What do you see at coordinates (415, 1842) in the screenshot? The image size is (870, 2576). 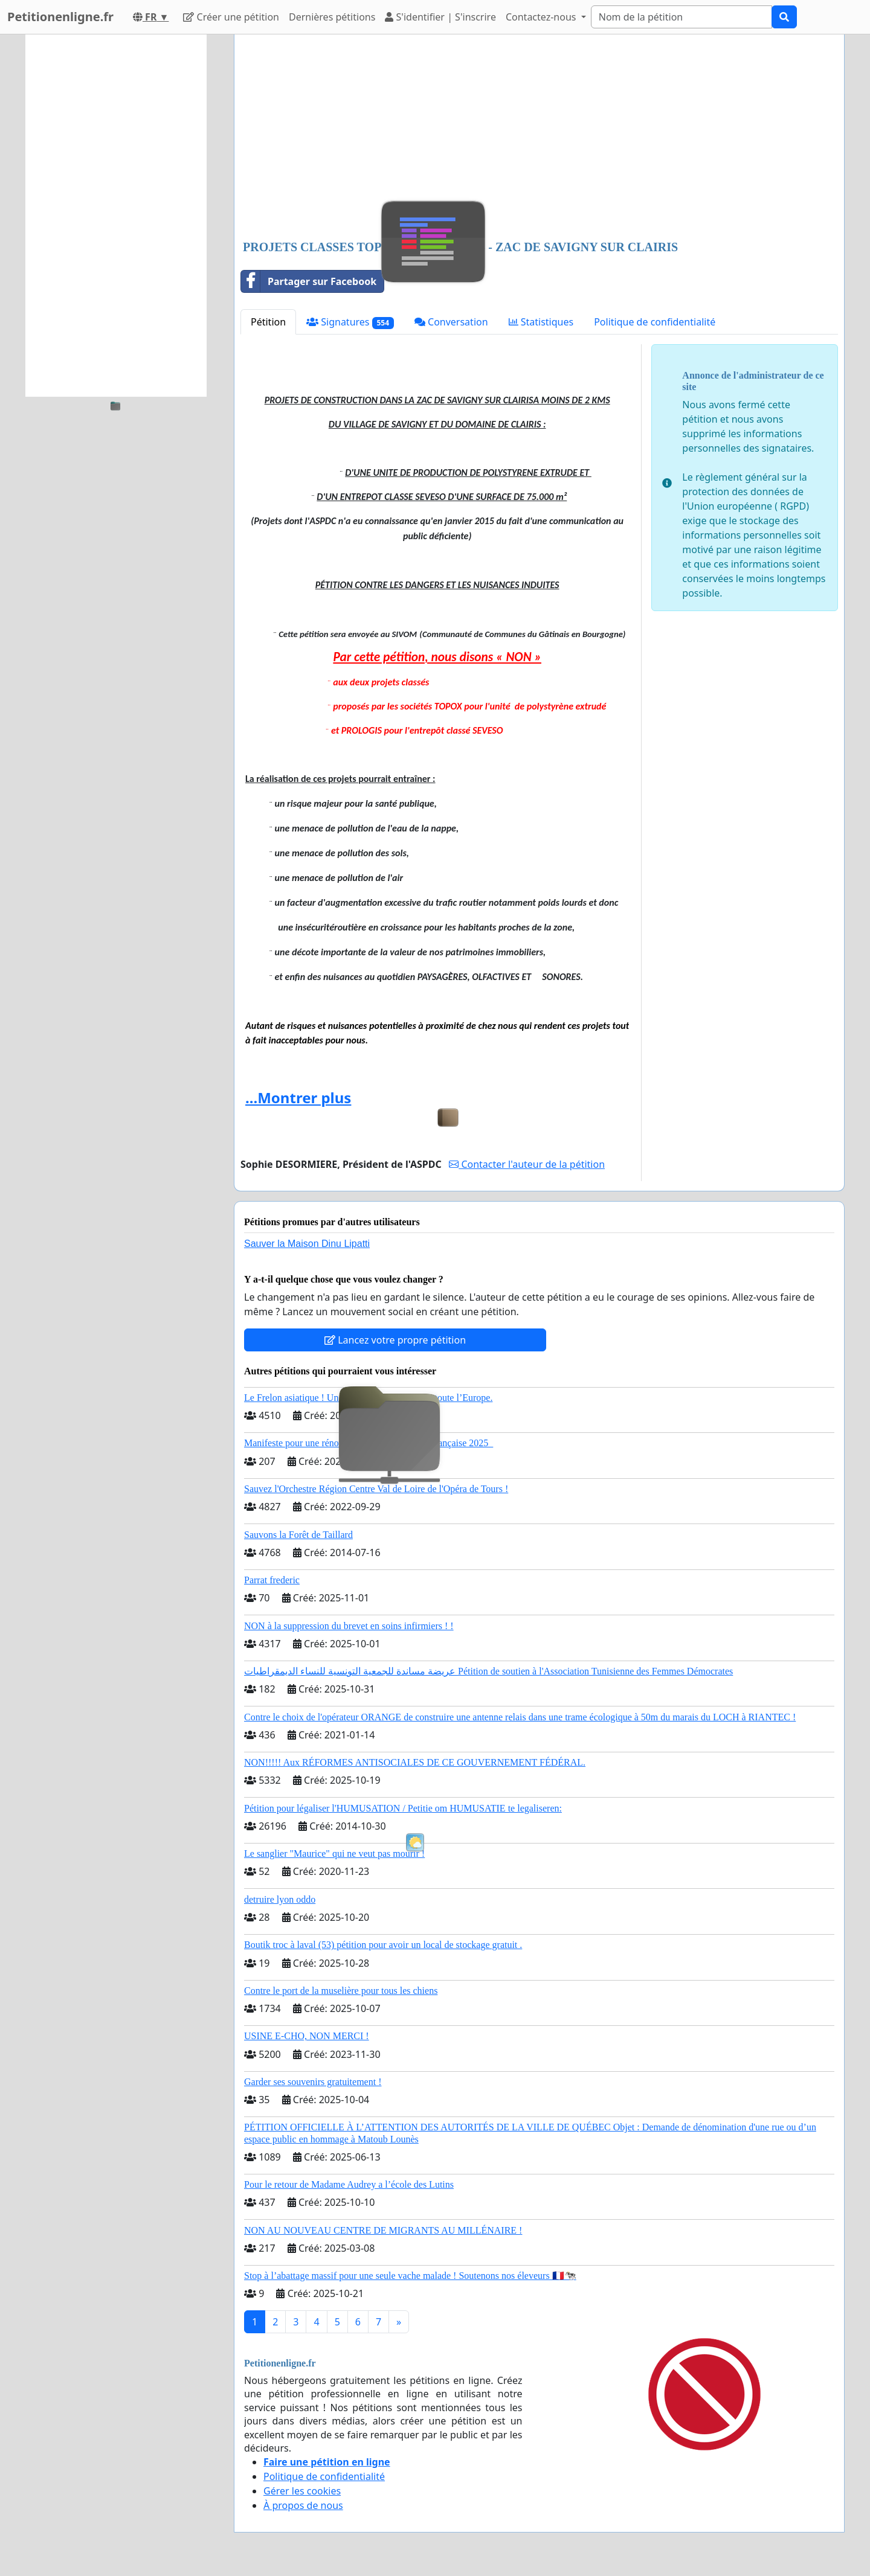 I see `open the weather app` at bounding box center [415, 1842].